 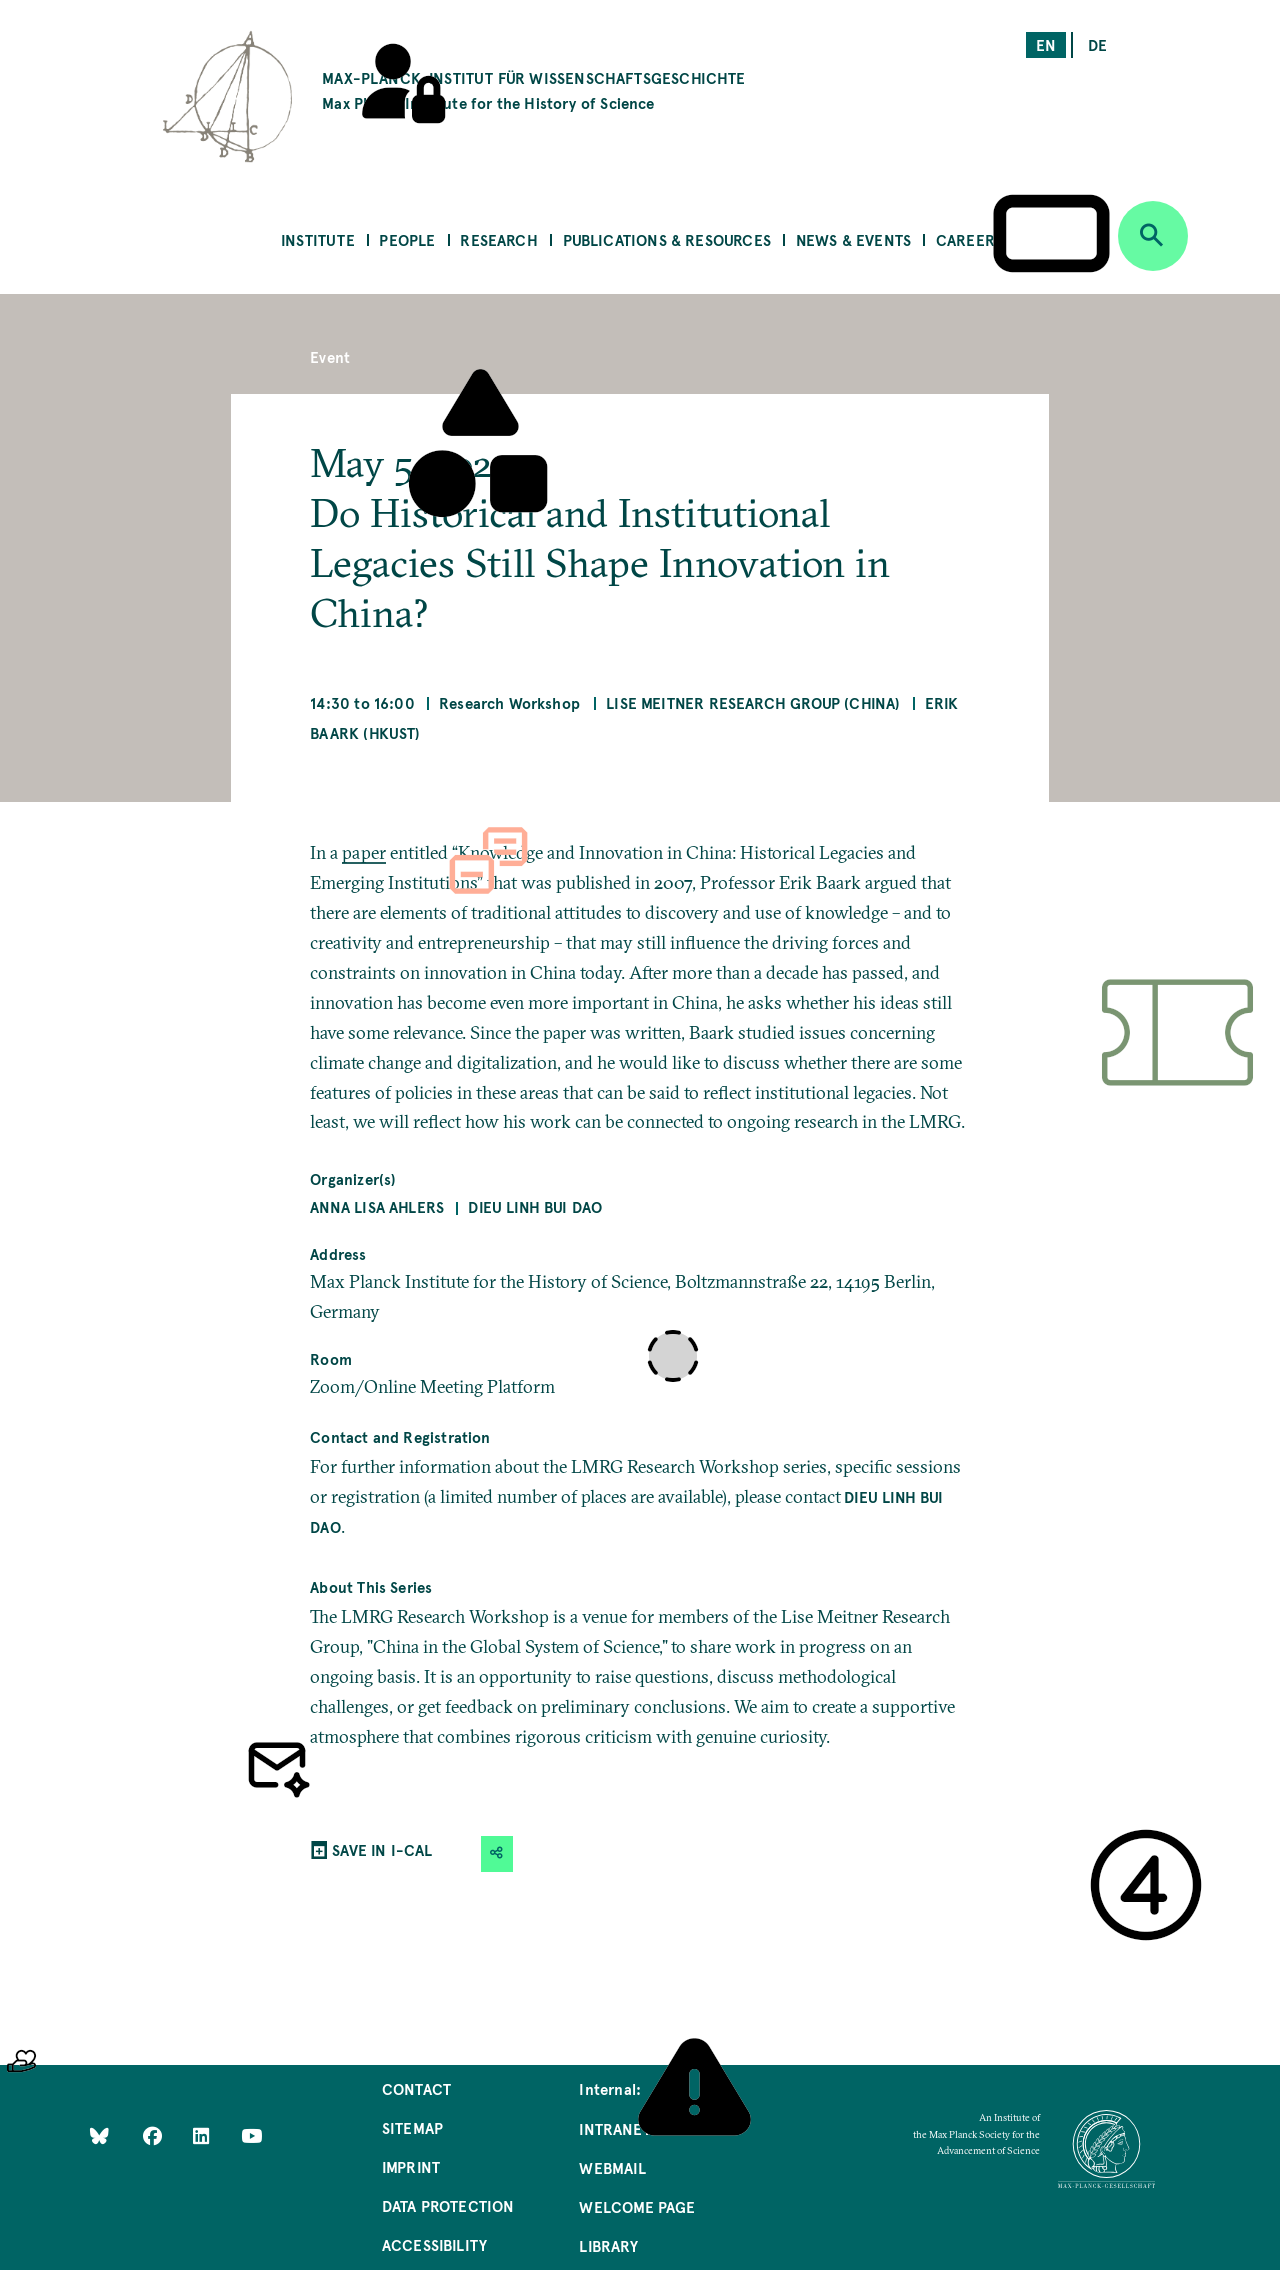 What do you see at coordinates (22, 2061) in the screenshot?
I see `donate or give to charity` at bounding box center [22, 2061].